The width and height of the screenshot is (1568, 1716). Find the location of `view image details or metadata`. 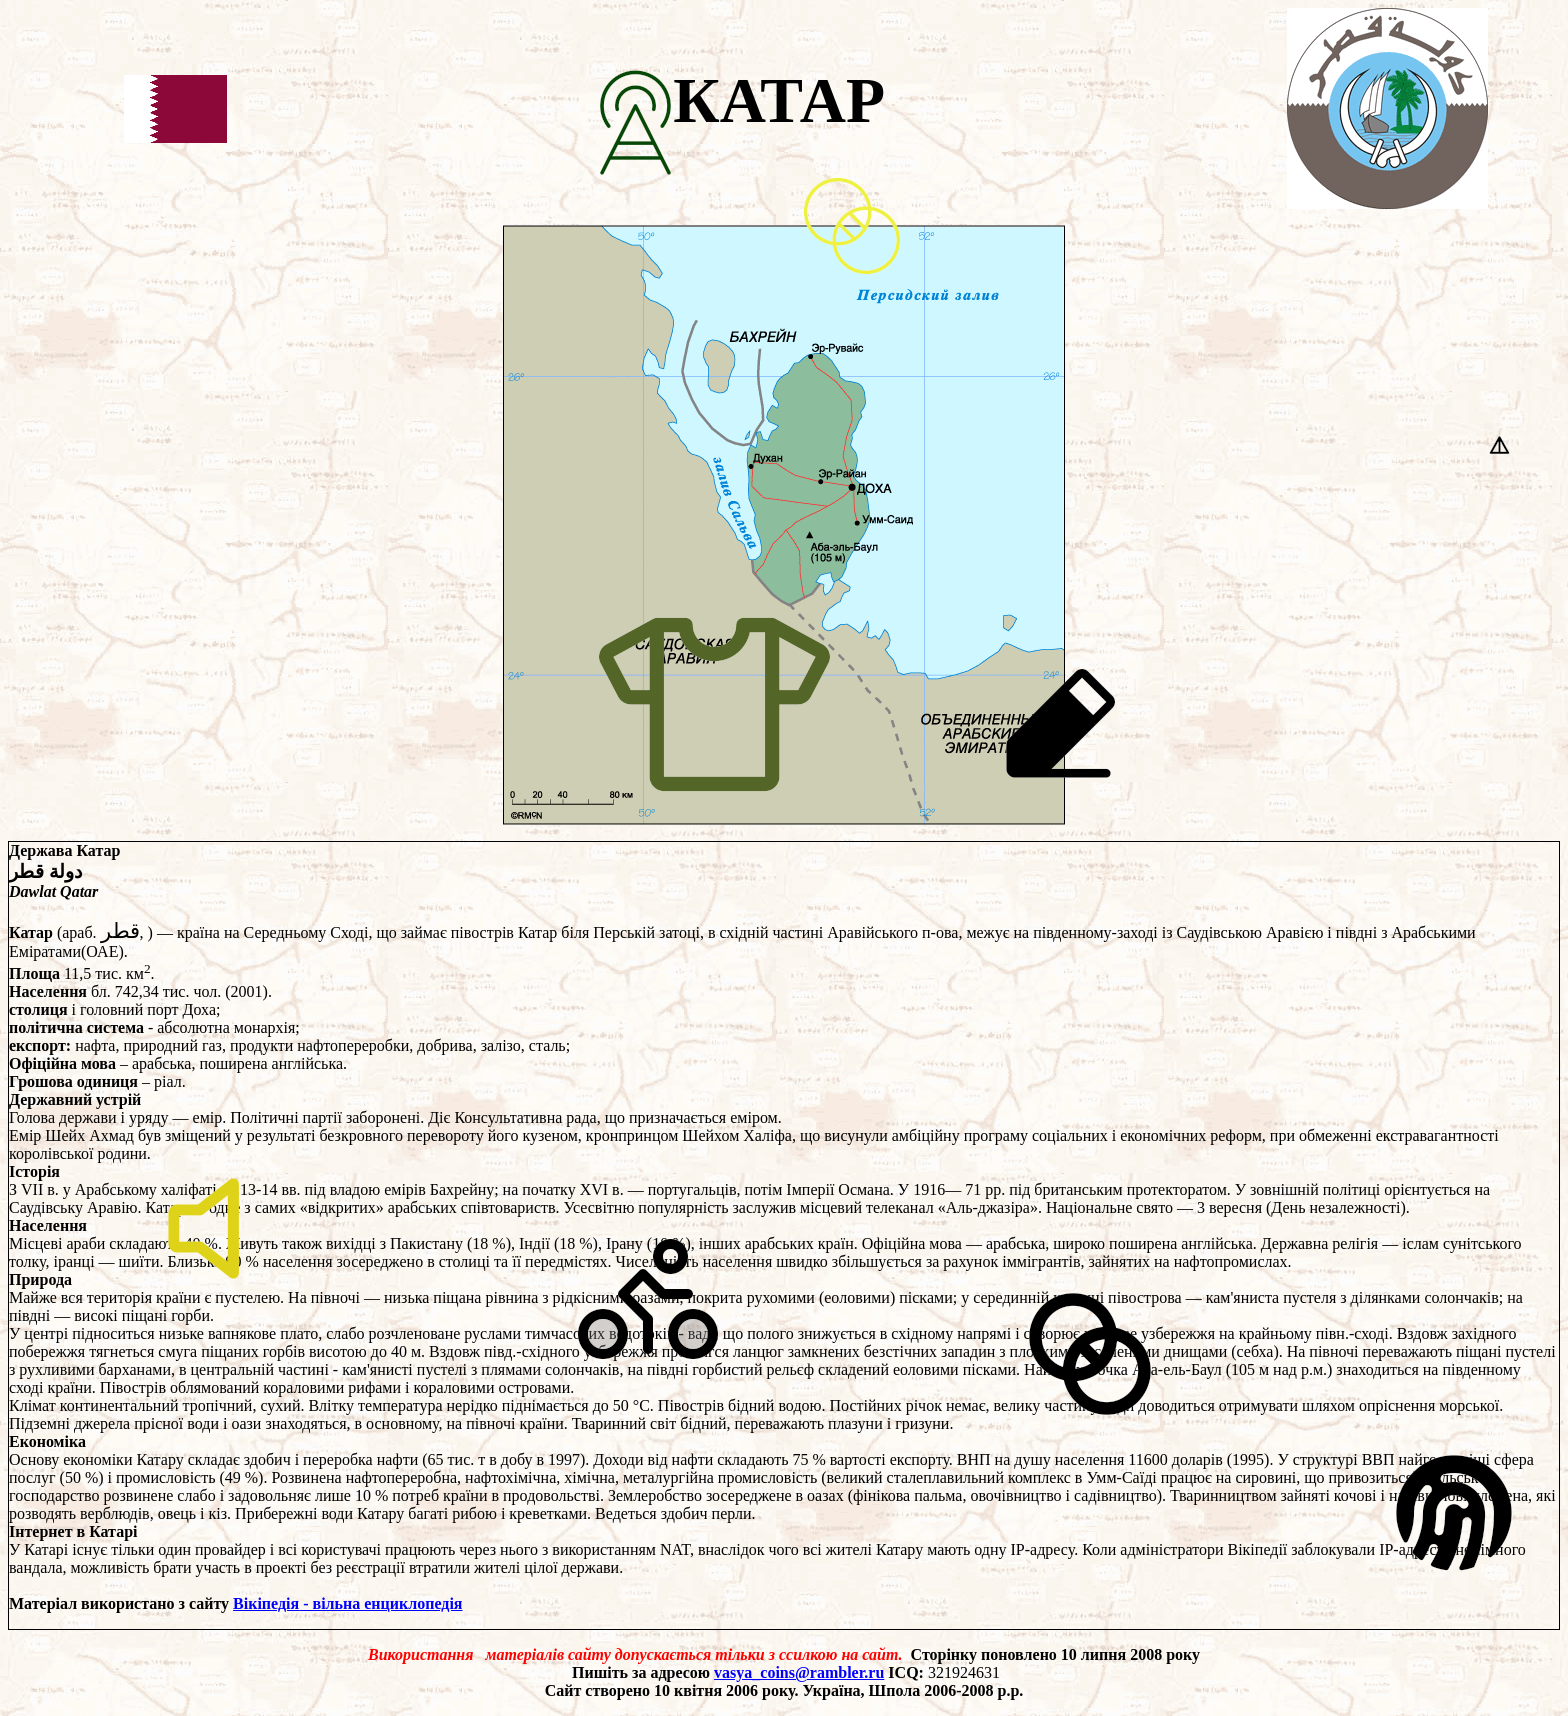

view image details or metadata is located at coordinates (1499, 444).